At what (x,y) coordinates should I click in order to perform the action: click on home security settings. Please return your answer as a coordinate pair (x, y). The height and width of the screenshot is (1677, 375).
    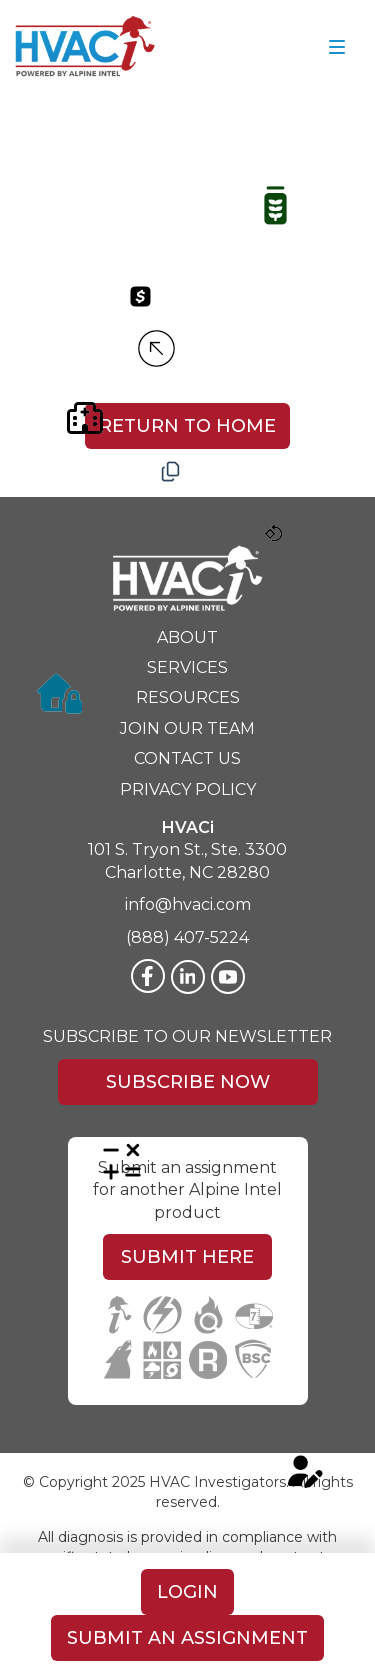
    Looking at the image, I should click on (58, 692).